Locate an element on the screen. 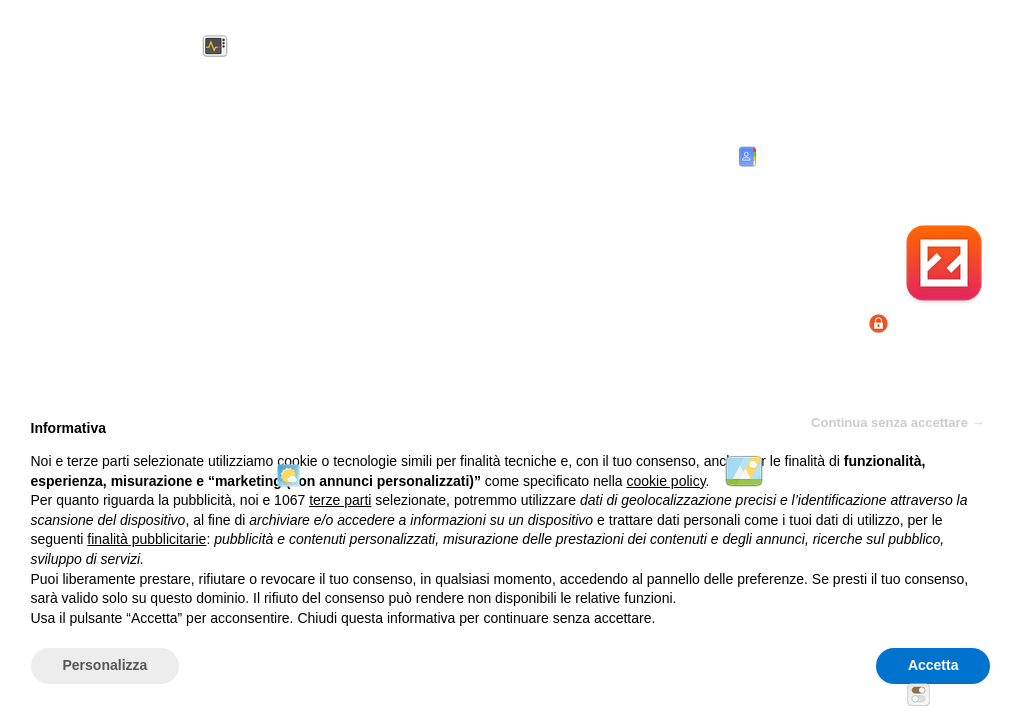 This screenshot has width=1021, height=720. open Zrythm digital audio workstation is located at coordinates (944, 263).